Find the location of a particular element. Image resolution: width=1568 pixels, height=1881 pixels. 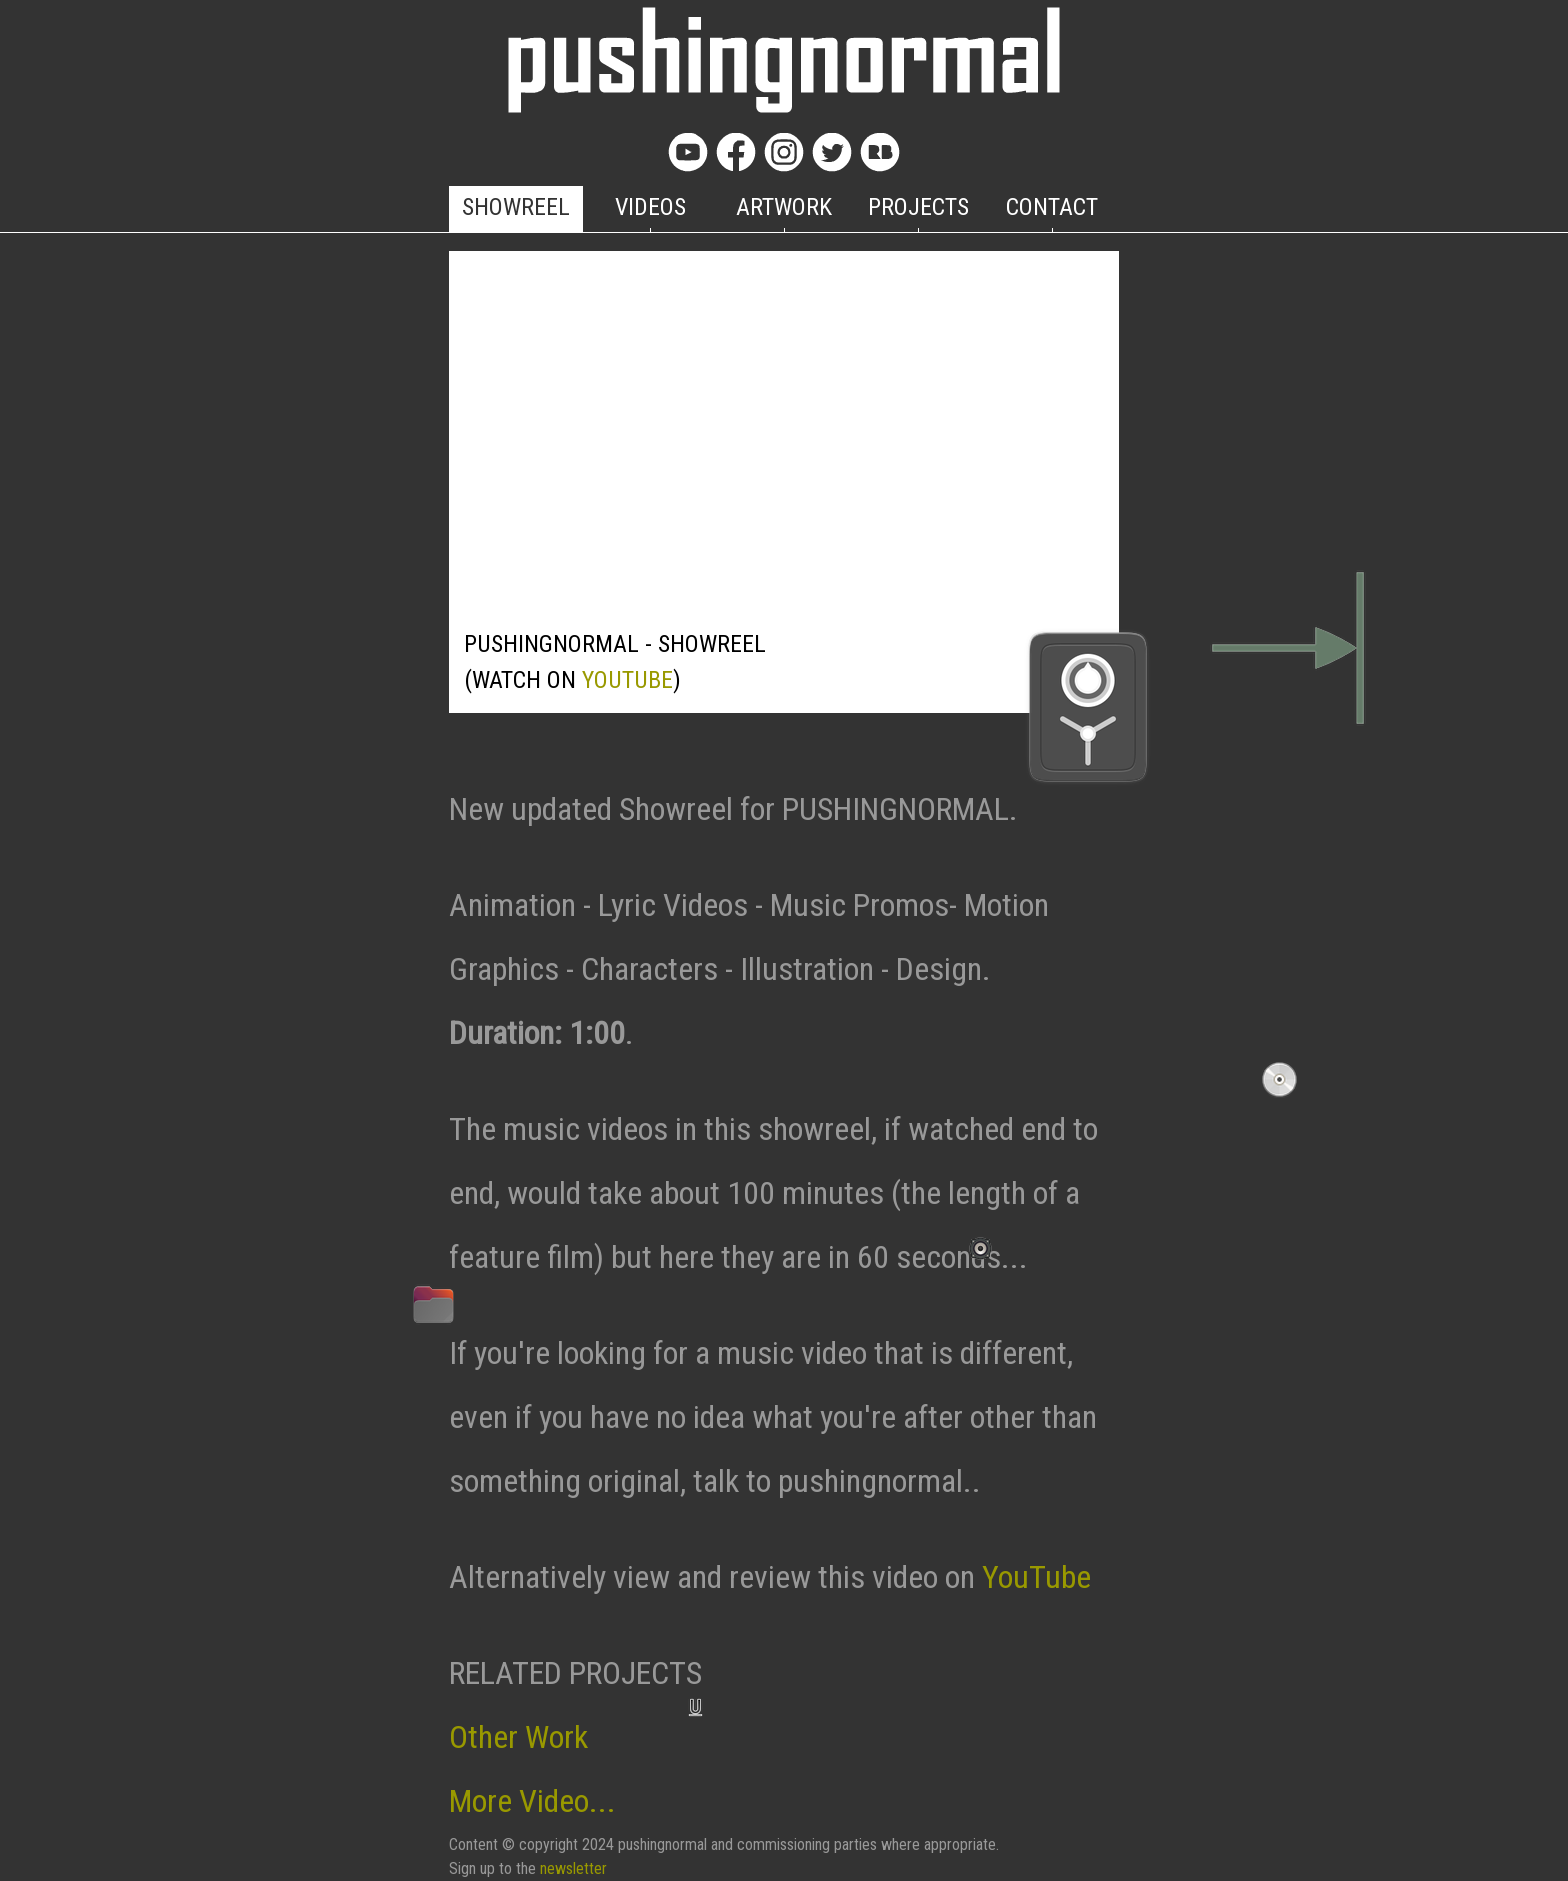

folder ready to accept dragged files is located at coordinates (433, 1304).